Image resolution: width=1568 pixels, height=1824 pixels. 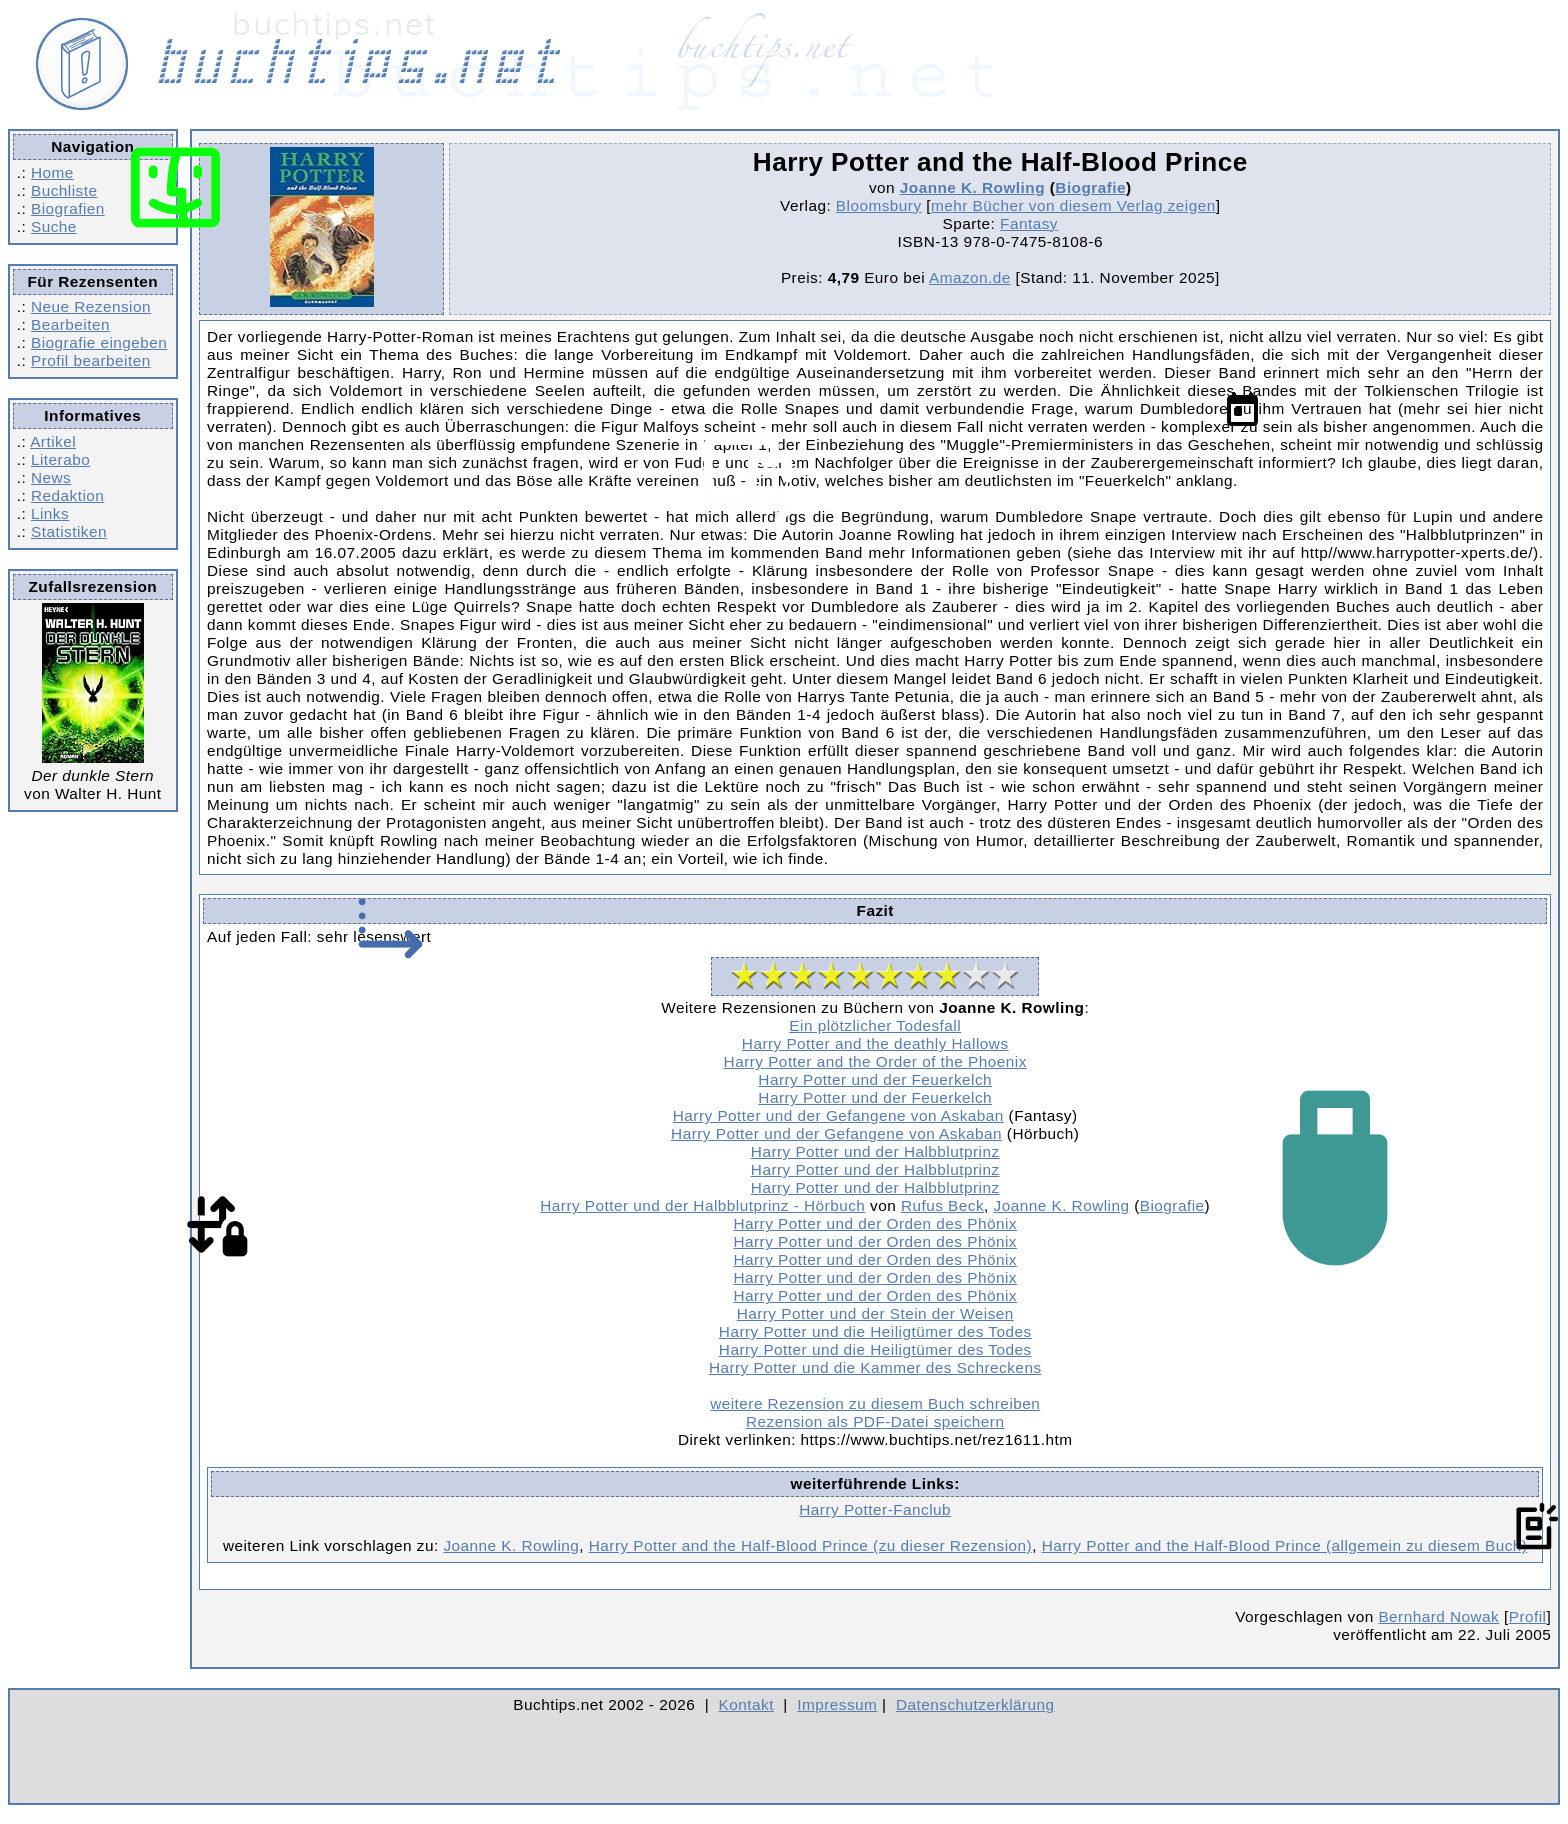 What do you see at coordinates (215, 1224) in the screenshot?
I see `data sync is locked or disabled` at bounding box center [215, 1224].